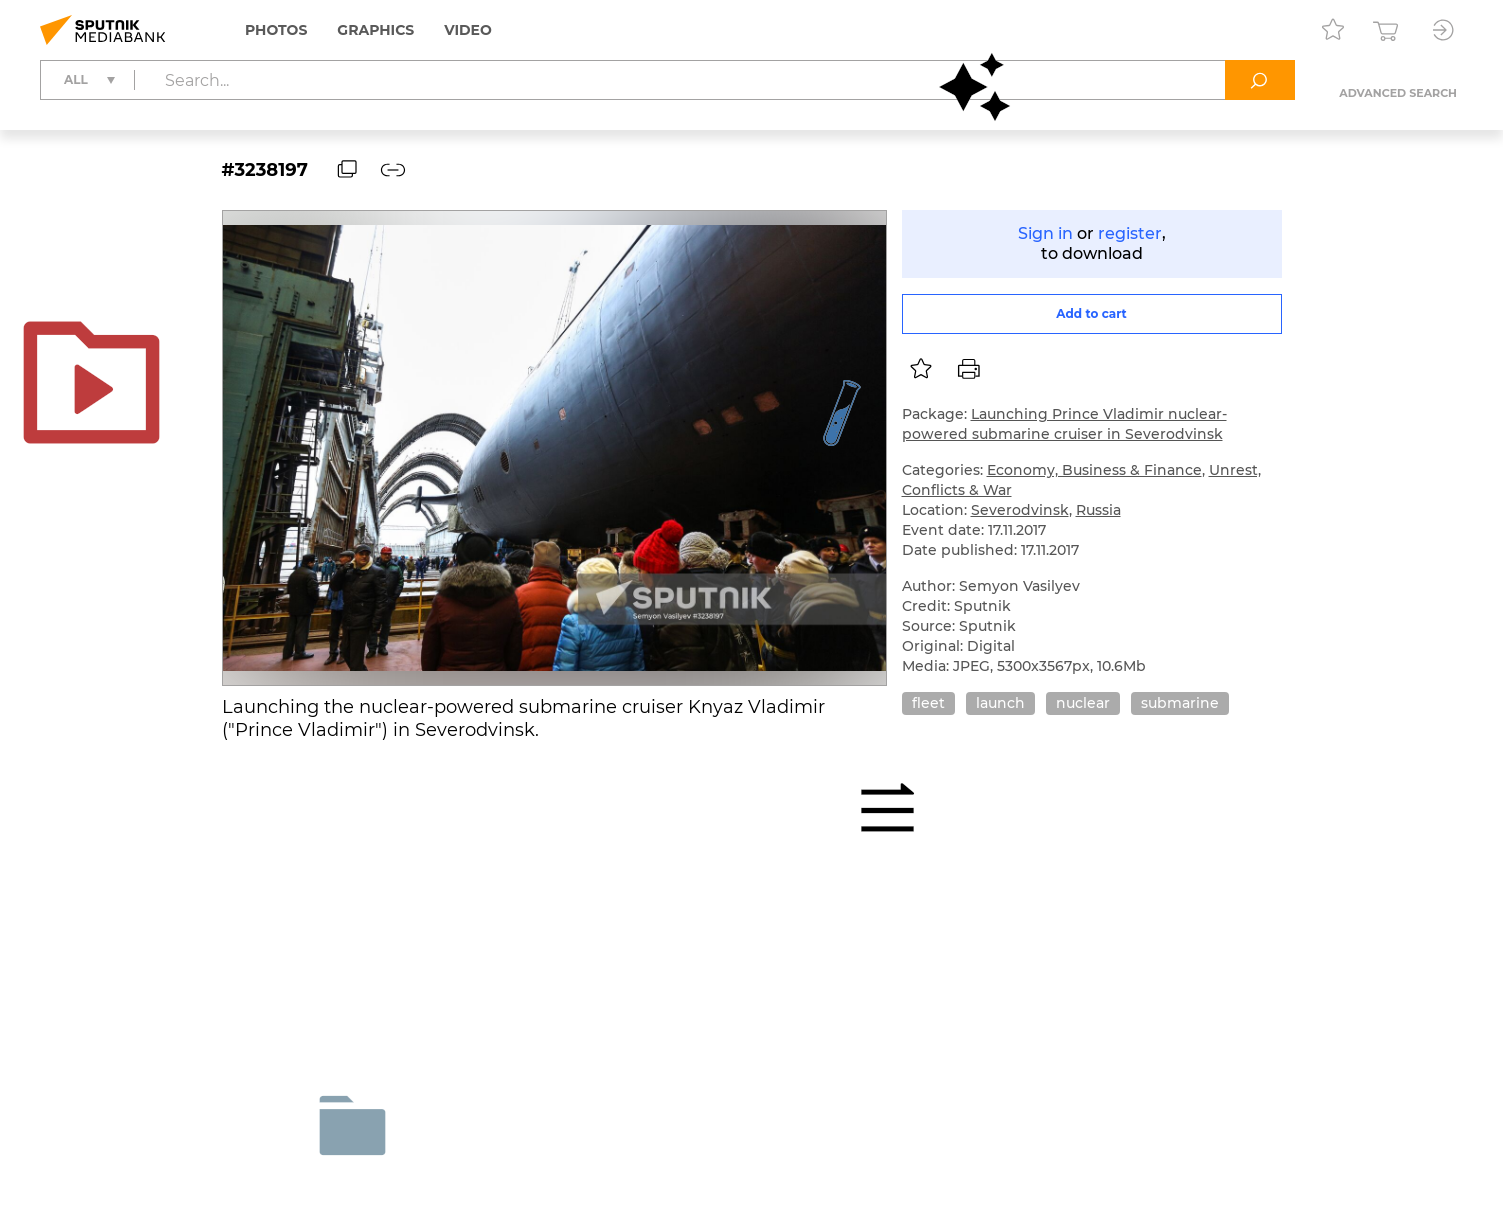 This screenshot has height=1215, width=1503. What do you see at coordinates (842, 413) in the screenshot?
I see `jekyll static site generator logo` at bounding box center [842, 413].